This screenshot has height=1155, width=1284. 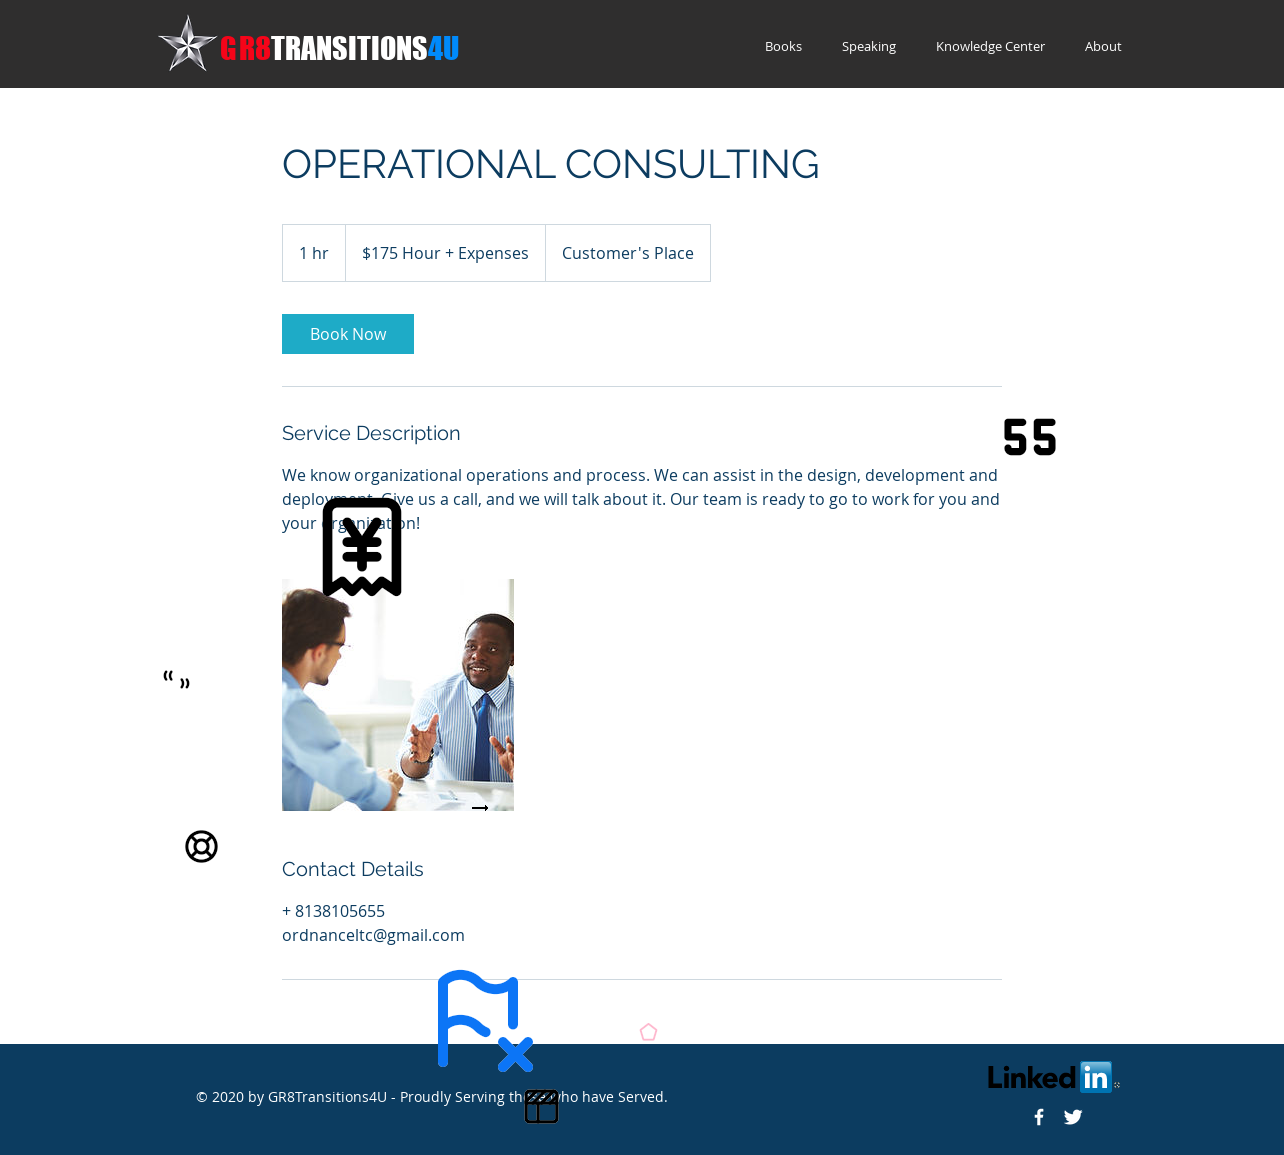 What do you see at coordinates (1030, 437) in the screenshot?
I see `indicates item number 55 in a list or sequence` at bounding box center [1030, 437].